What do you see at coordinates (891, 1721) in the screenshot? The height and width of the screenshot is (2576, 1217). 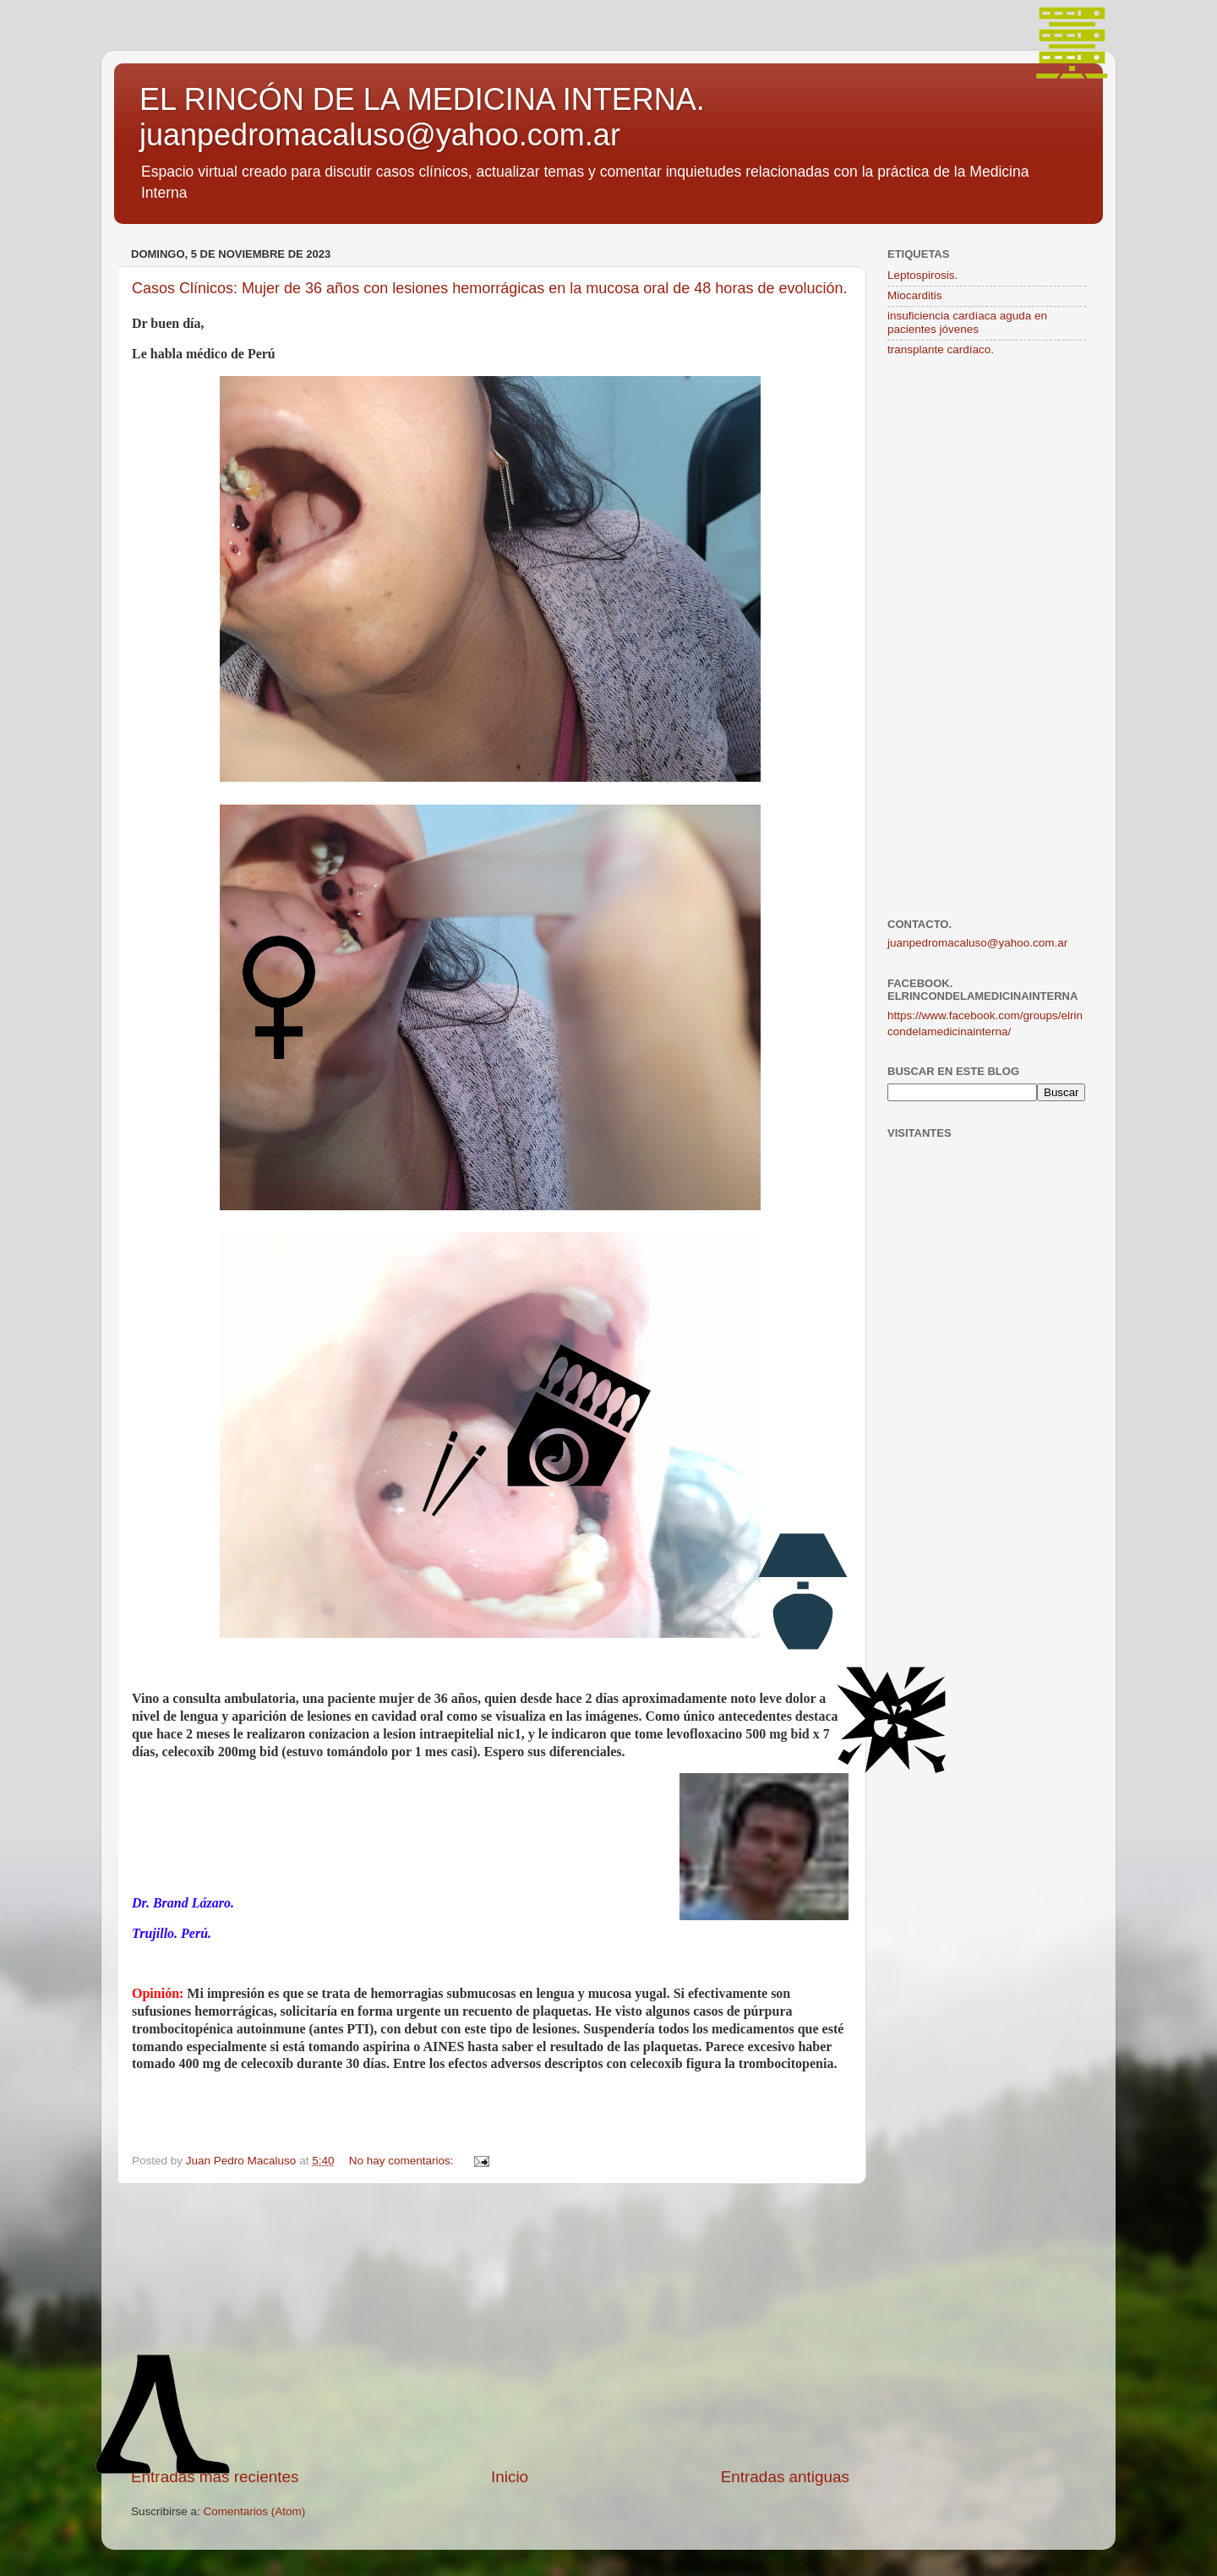 I see `trigger an explosion or blast effect` at bounding box center [891, 1721].